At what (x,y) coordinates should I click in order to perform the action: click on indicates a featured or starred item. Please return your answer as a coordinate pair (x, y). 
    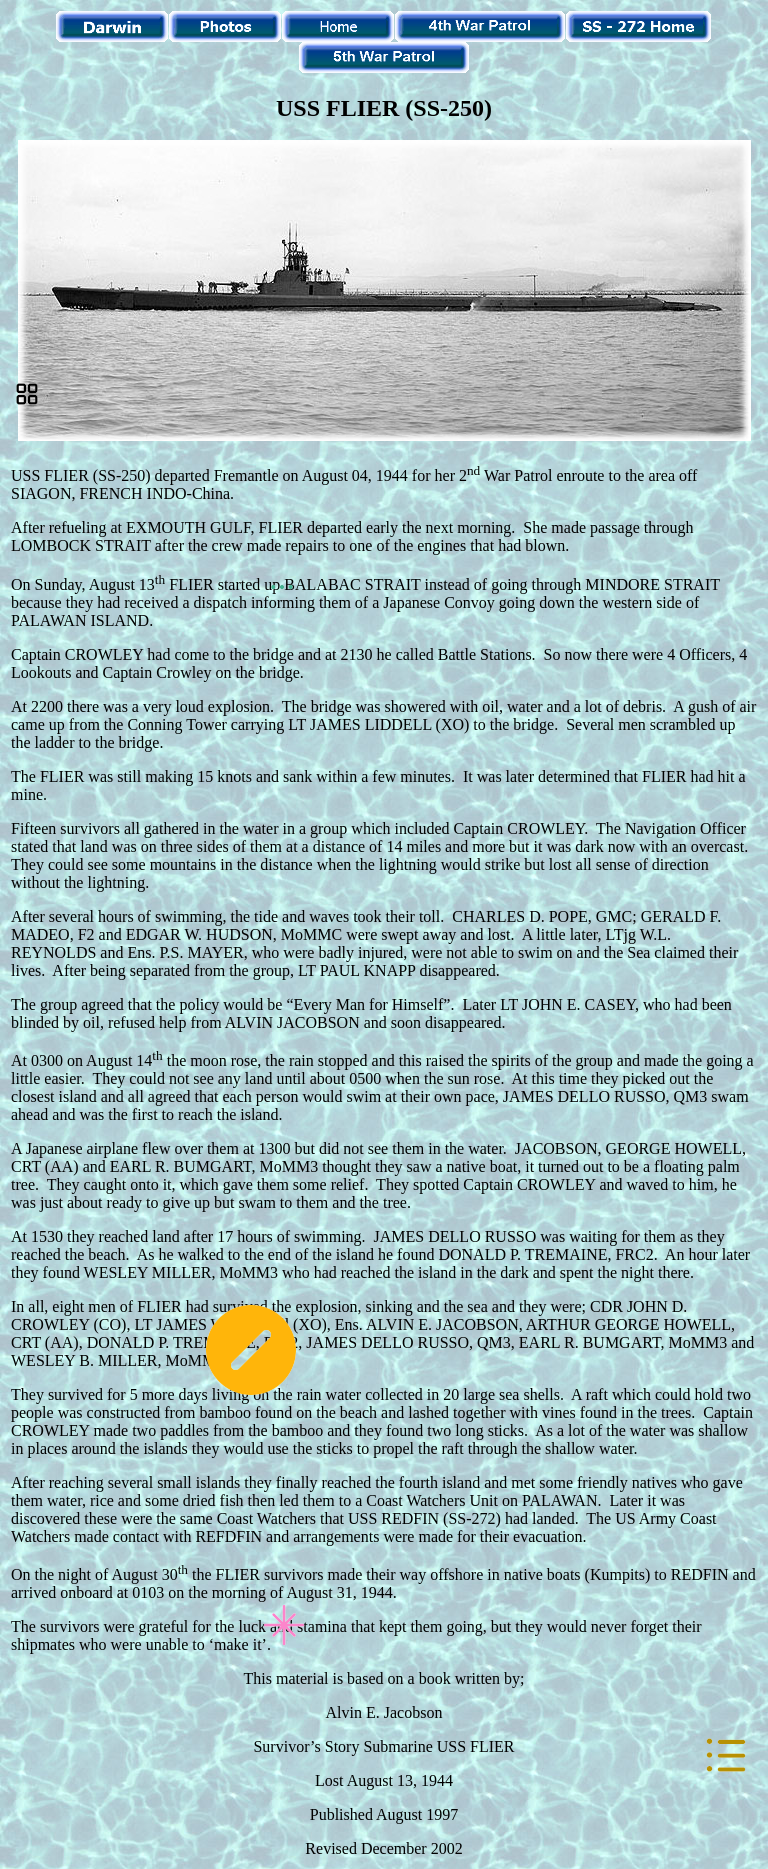
    Looking at the image, I should click on (284, 1625).